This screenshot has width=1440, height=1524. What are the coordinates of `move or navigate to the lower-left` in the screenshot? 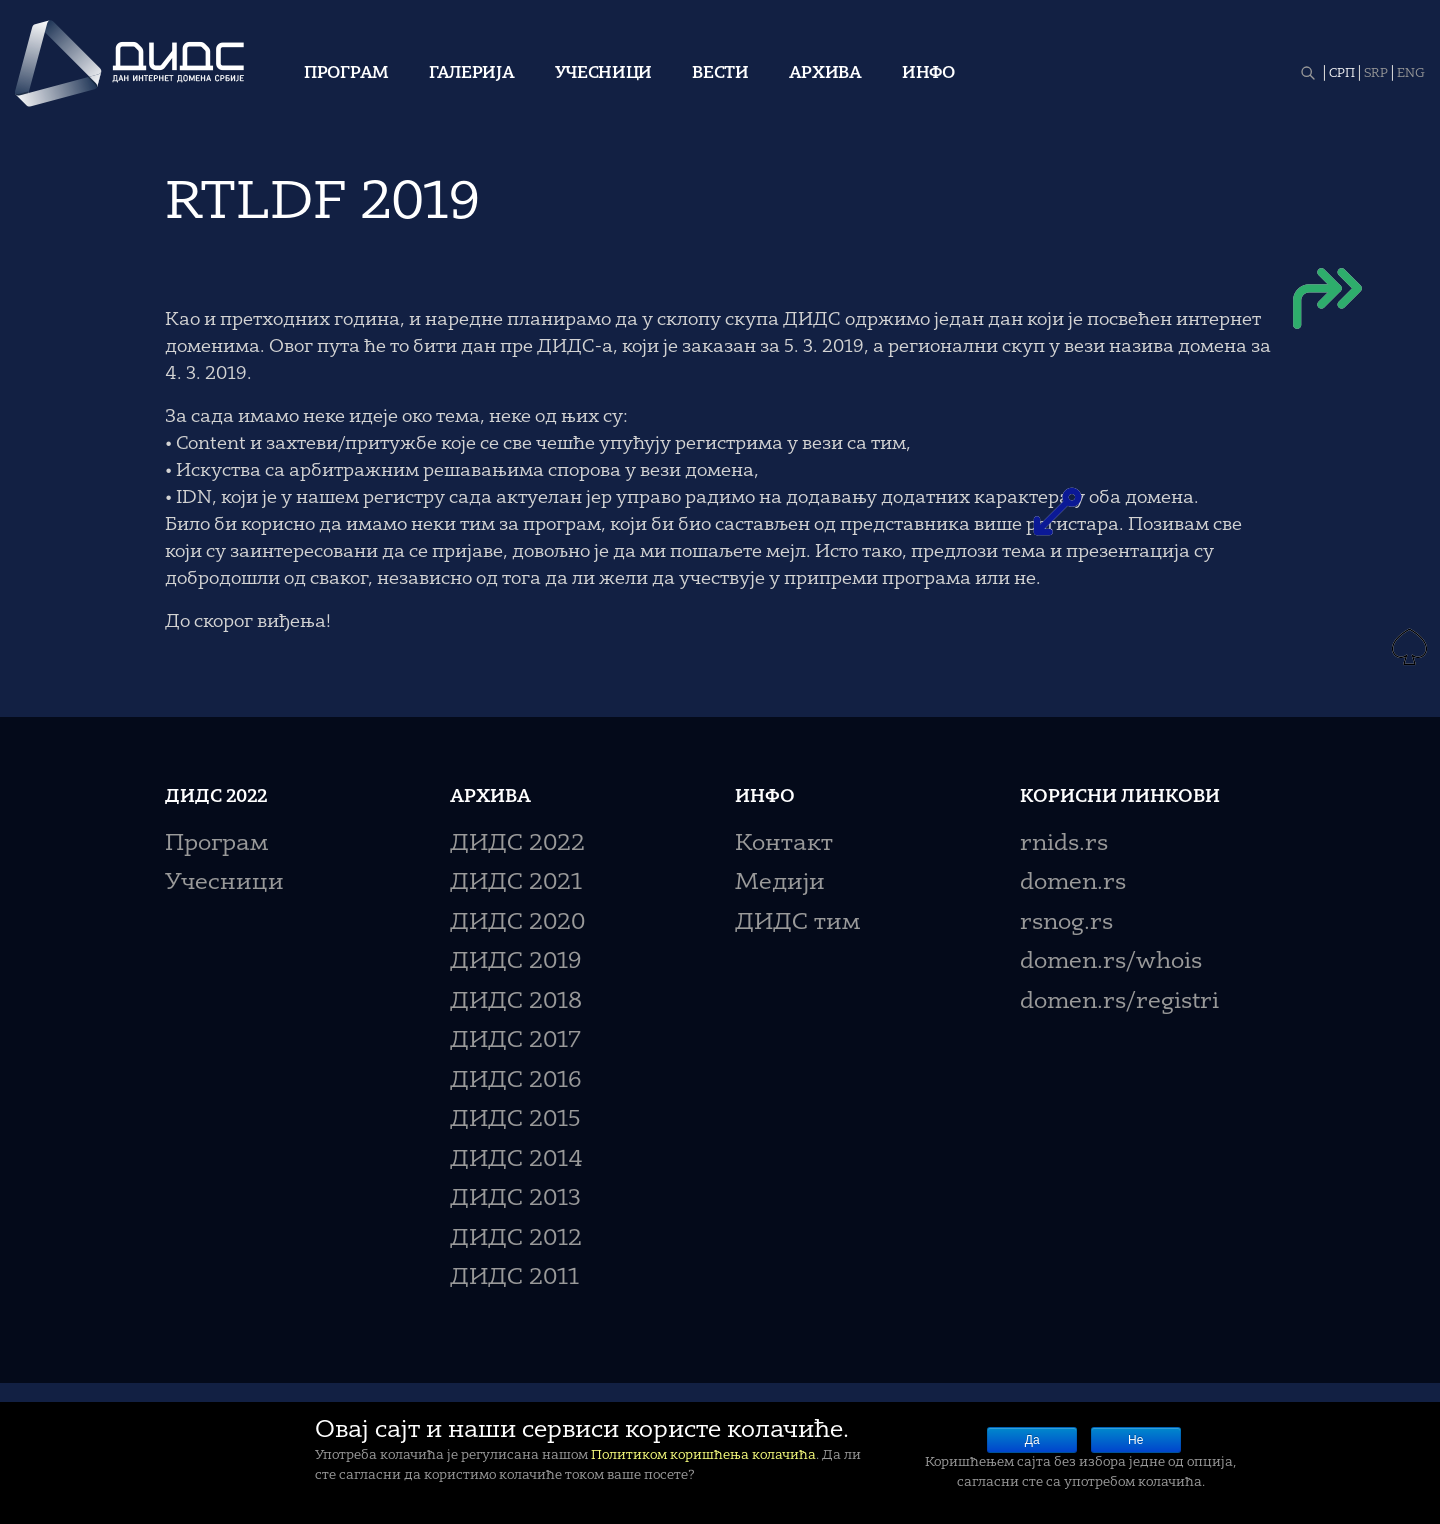 It's located at (1056, 513).